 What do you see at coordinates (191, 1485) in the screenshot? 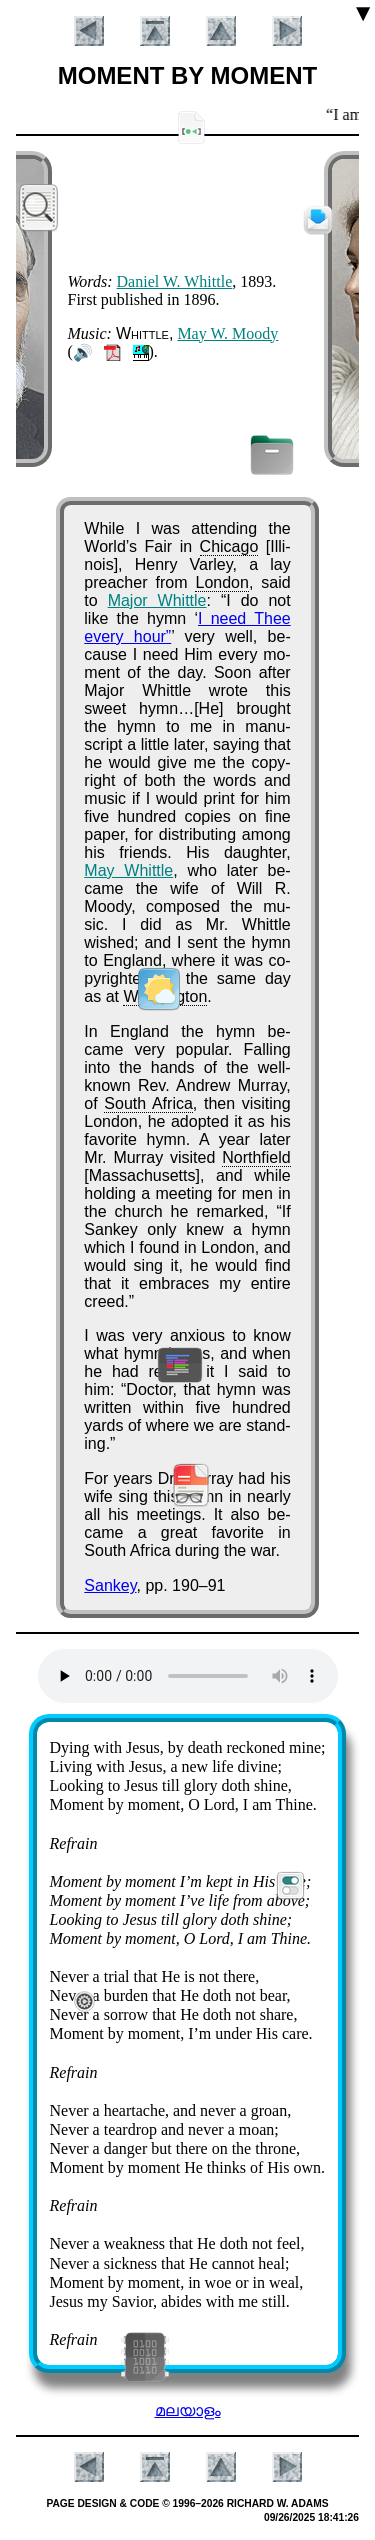
I see `open the papers document viewer app` at bounding box center [191, 1485].